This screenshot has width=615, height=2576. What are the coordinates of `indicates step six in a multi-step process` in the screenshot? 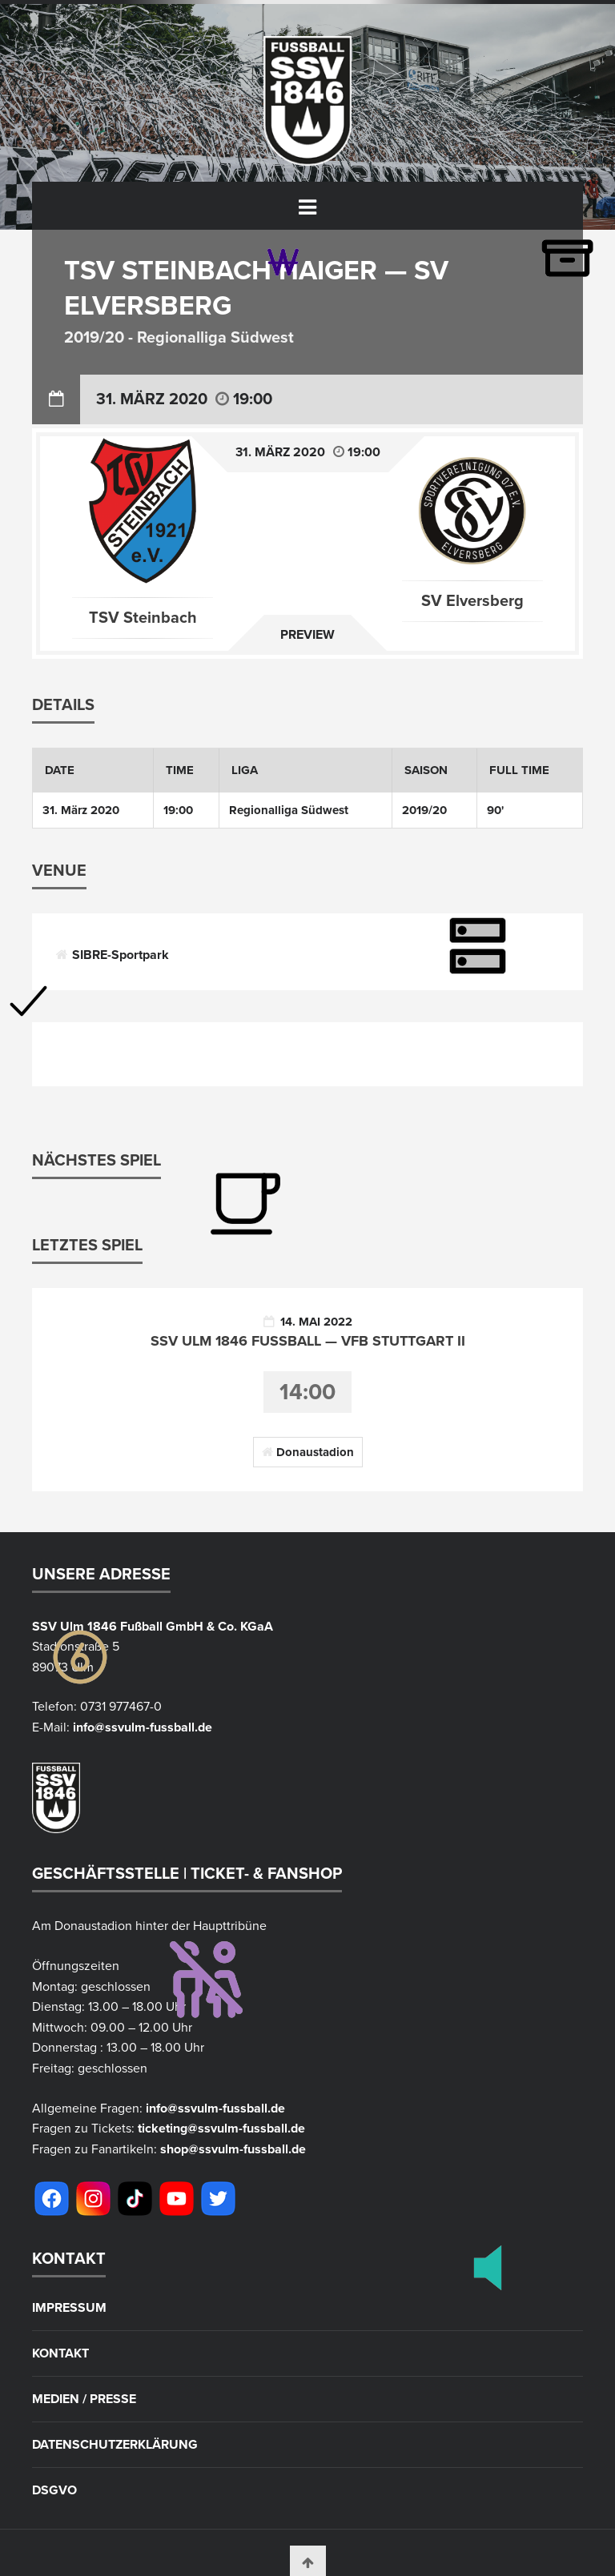 It's located at (80, 1657).